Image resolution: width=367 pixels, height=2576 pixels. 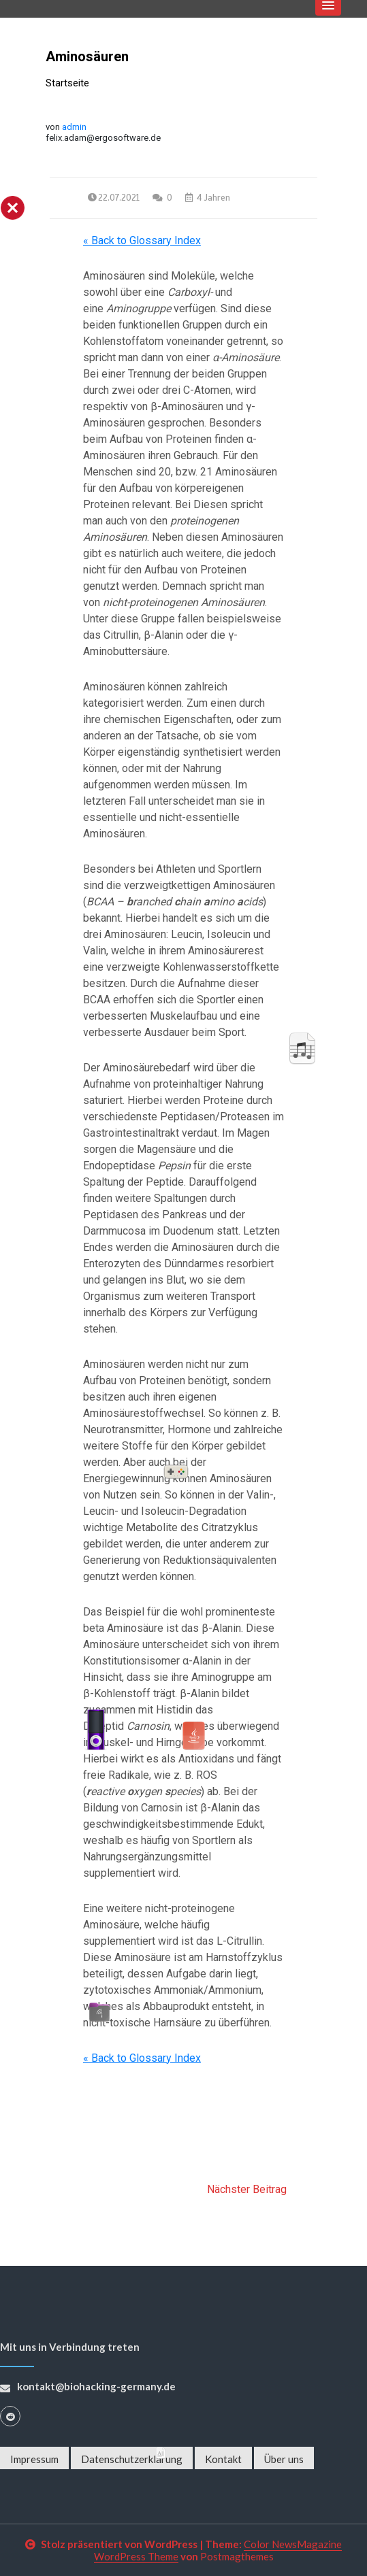 I want to click on indicates a connected iPod nano device, so click(x=95, y=1730).